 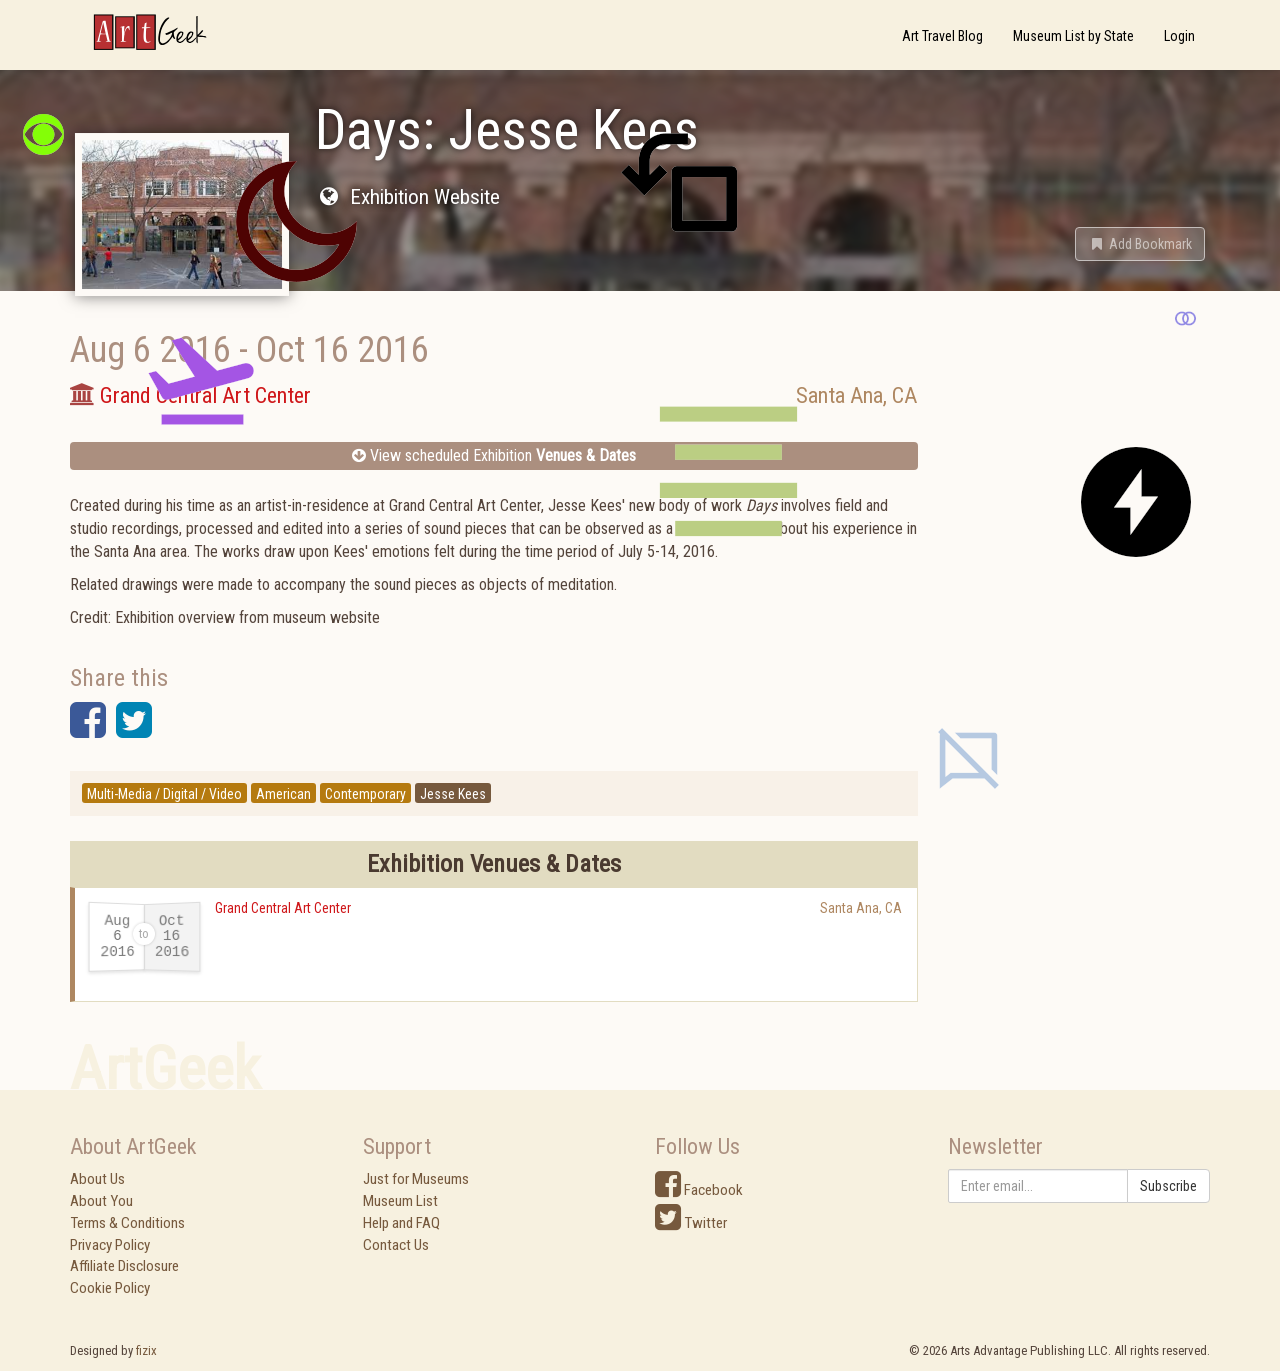 I want to click on view departure flights, so click(x=202, y=378).